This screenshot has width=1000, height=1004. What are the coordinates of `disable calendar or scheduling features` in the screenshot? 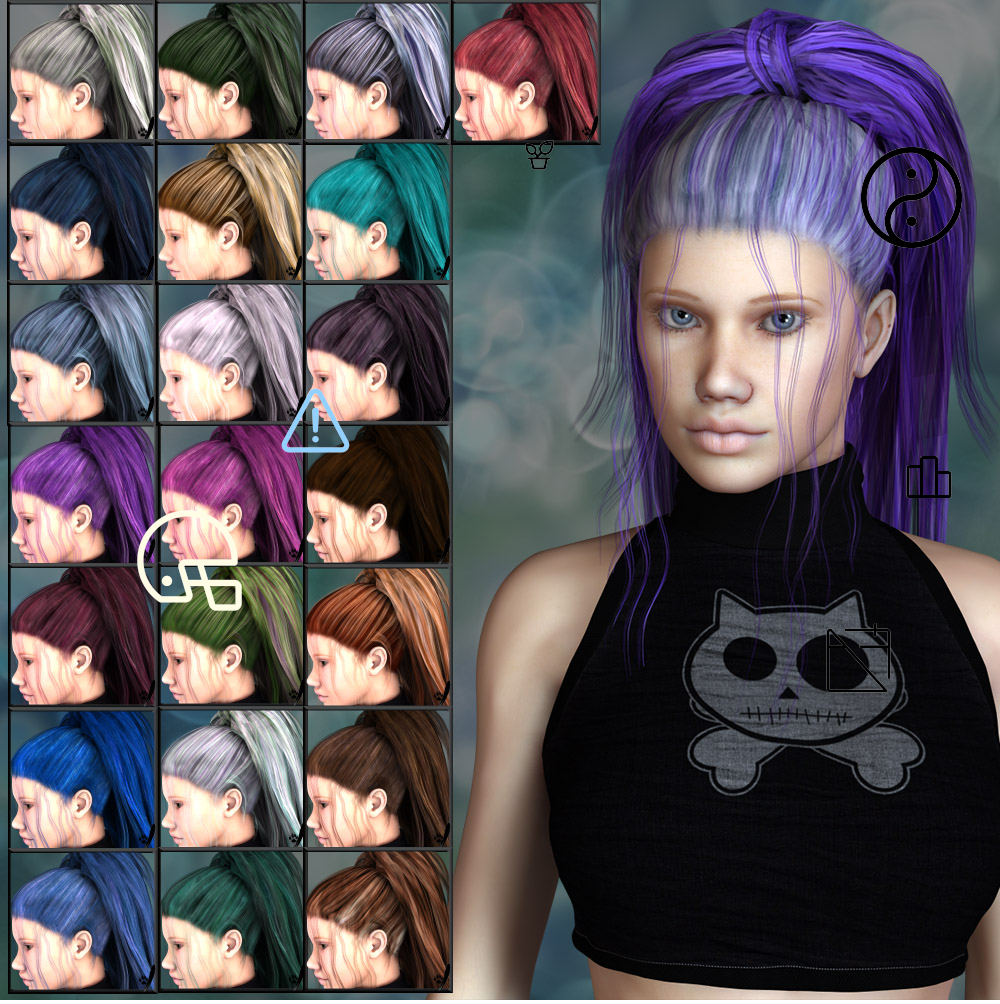 It's located at (858, 660).